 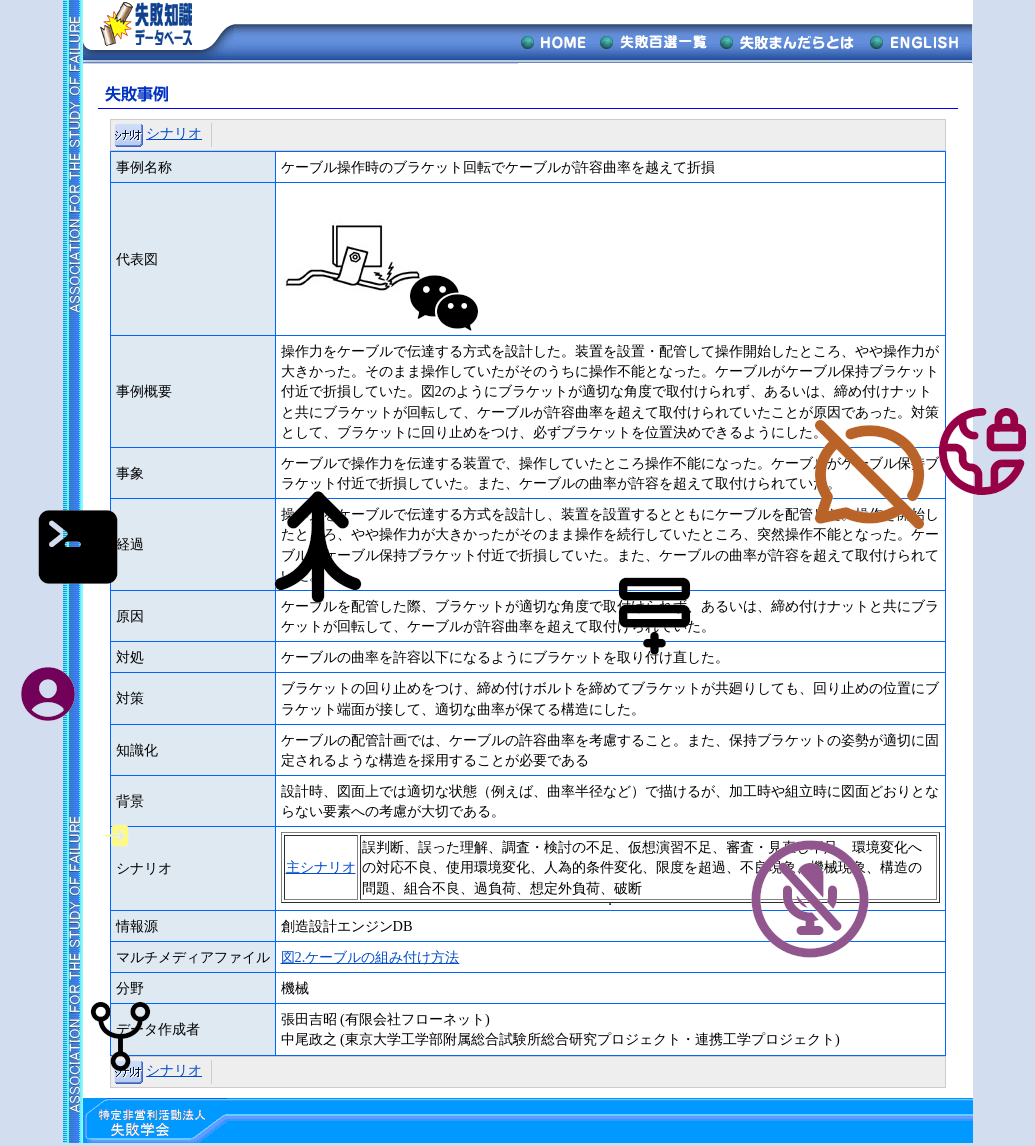 I want to click on mute your microphone, so click(x=810, y=899).